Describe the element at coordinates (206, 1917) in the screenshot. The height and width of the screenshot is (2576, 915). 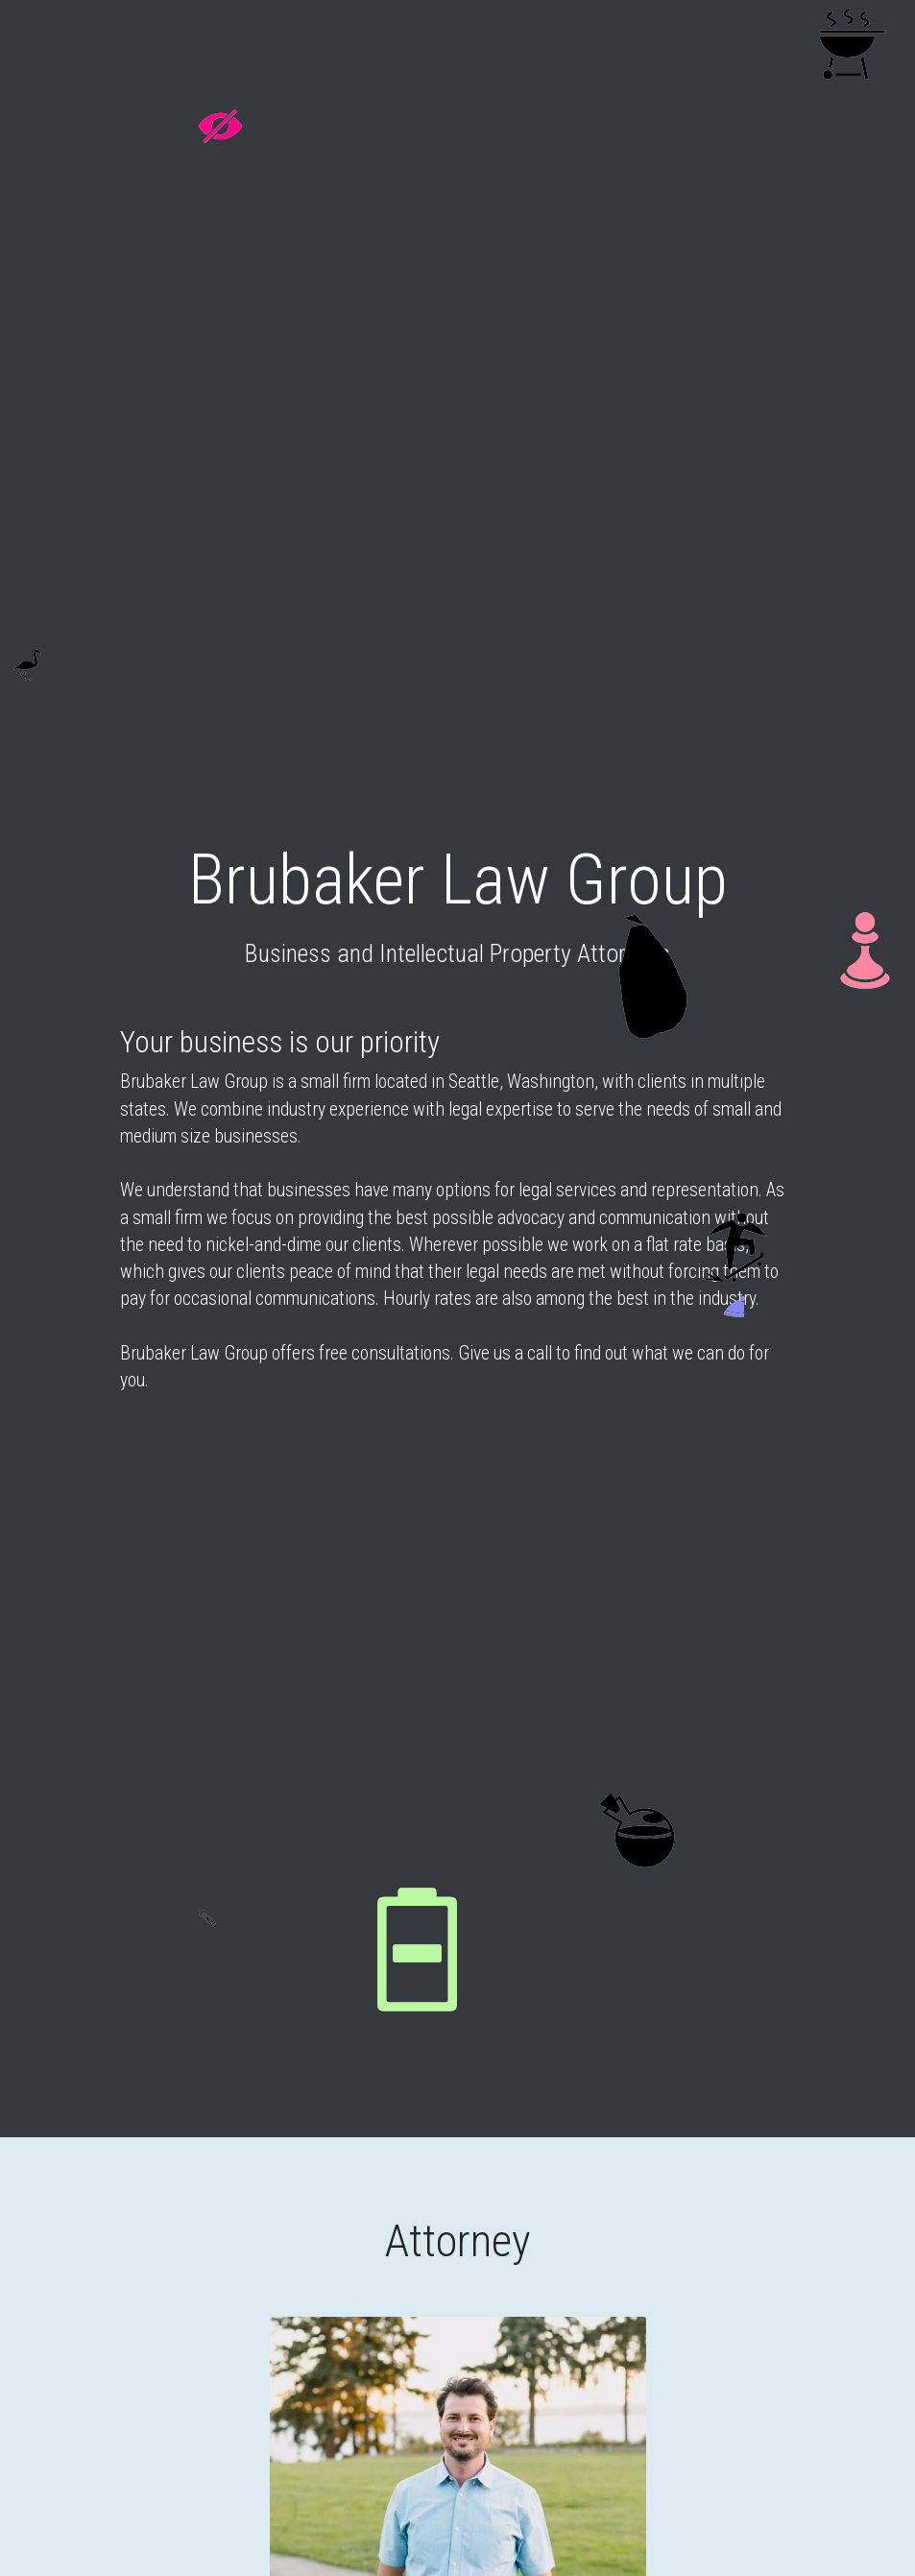
I see `attack or strike action in combat` at that location.